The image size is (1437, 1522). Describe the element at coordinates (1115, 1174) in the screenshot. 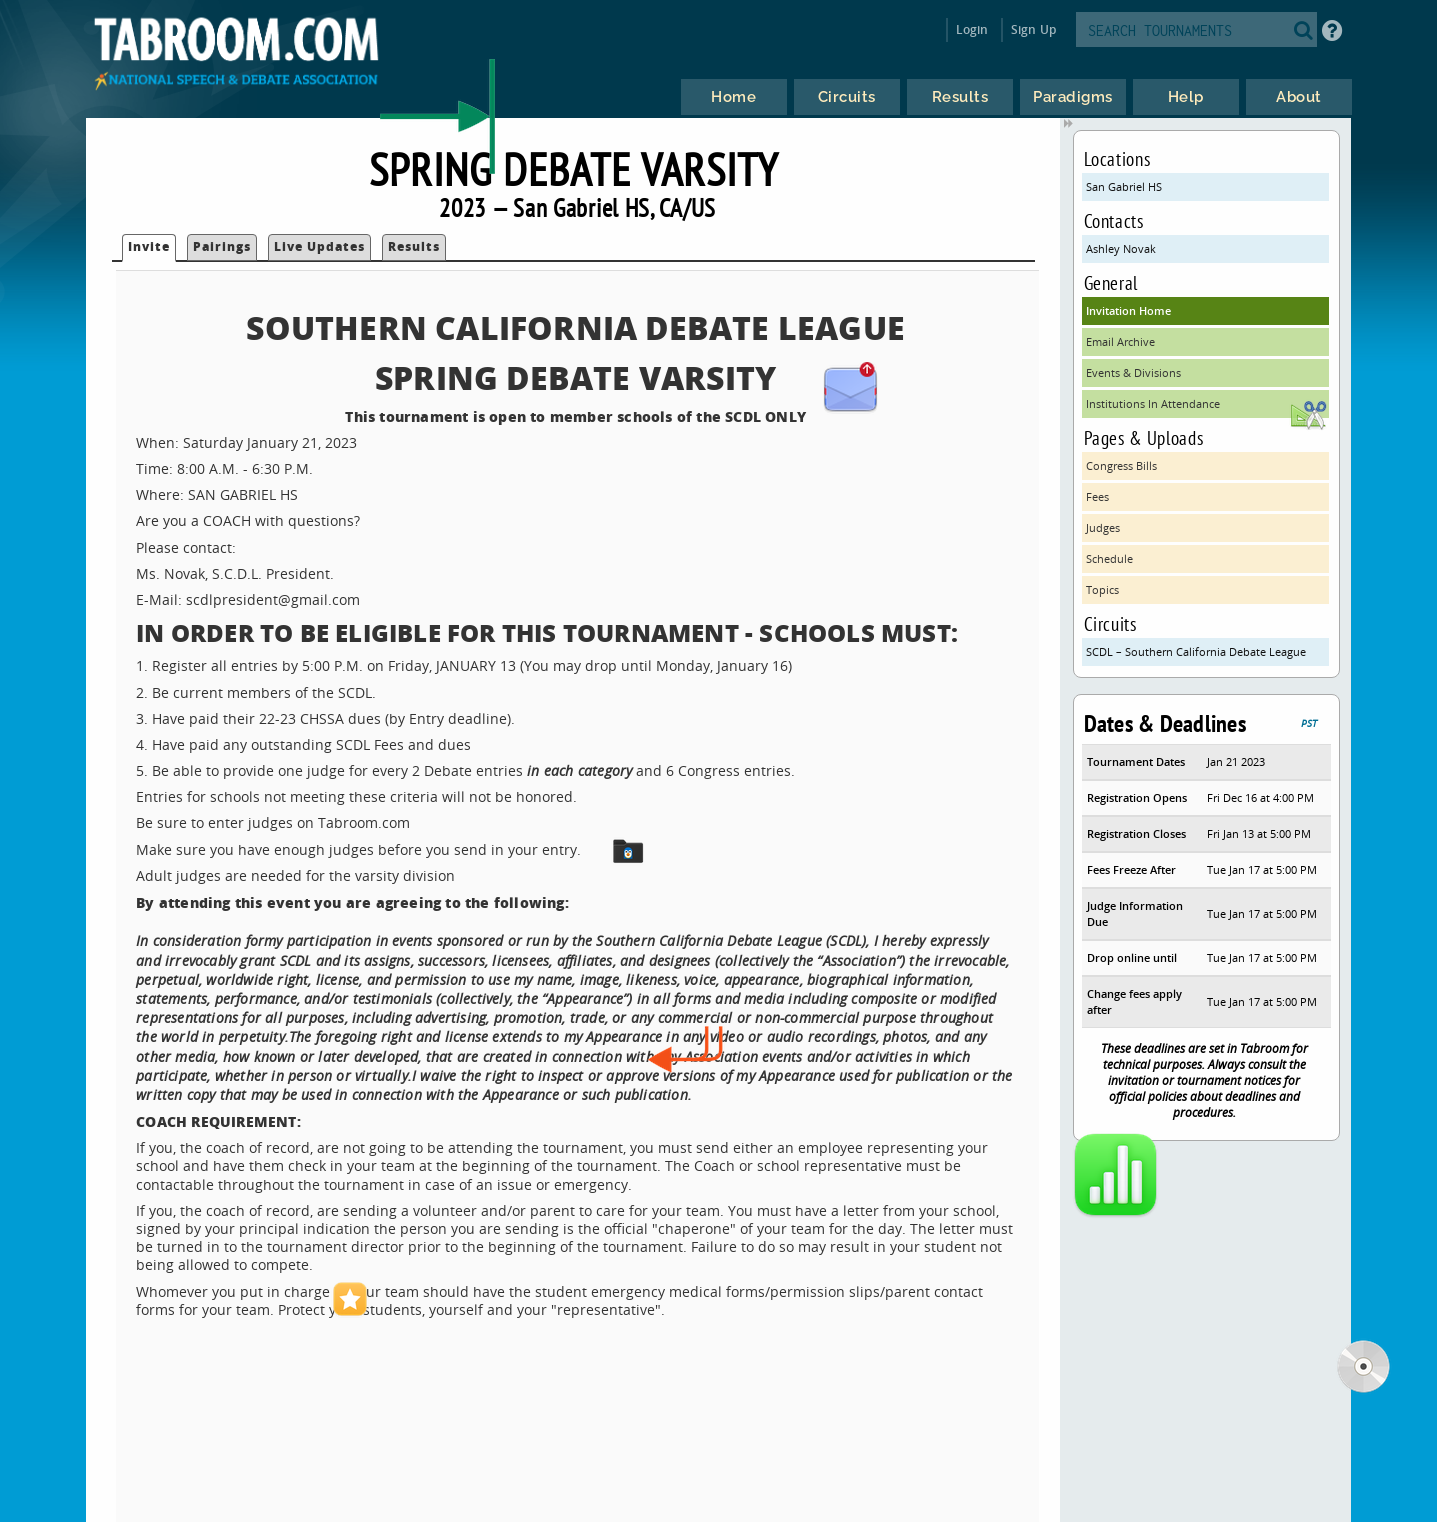

I see `open Numbers spreadsheet app` at that location.